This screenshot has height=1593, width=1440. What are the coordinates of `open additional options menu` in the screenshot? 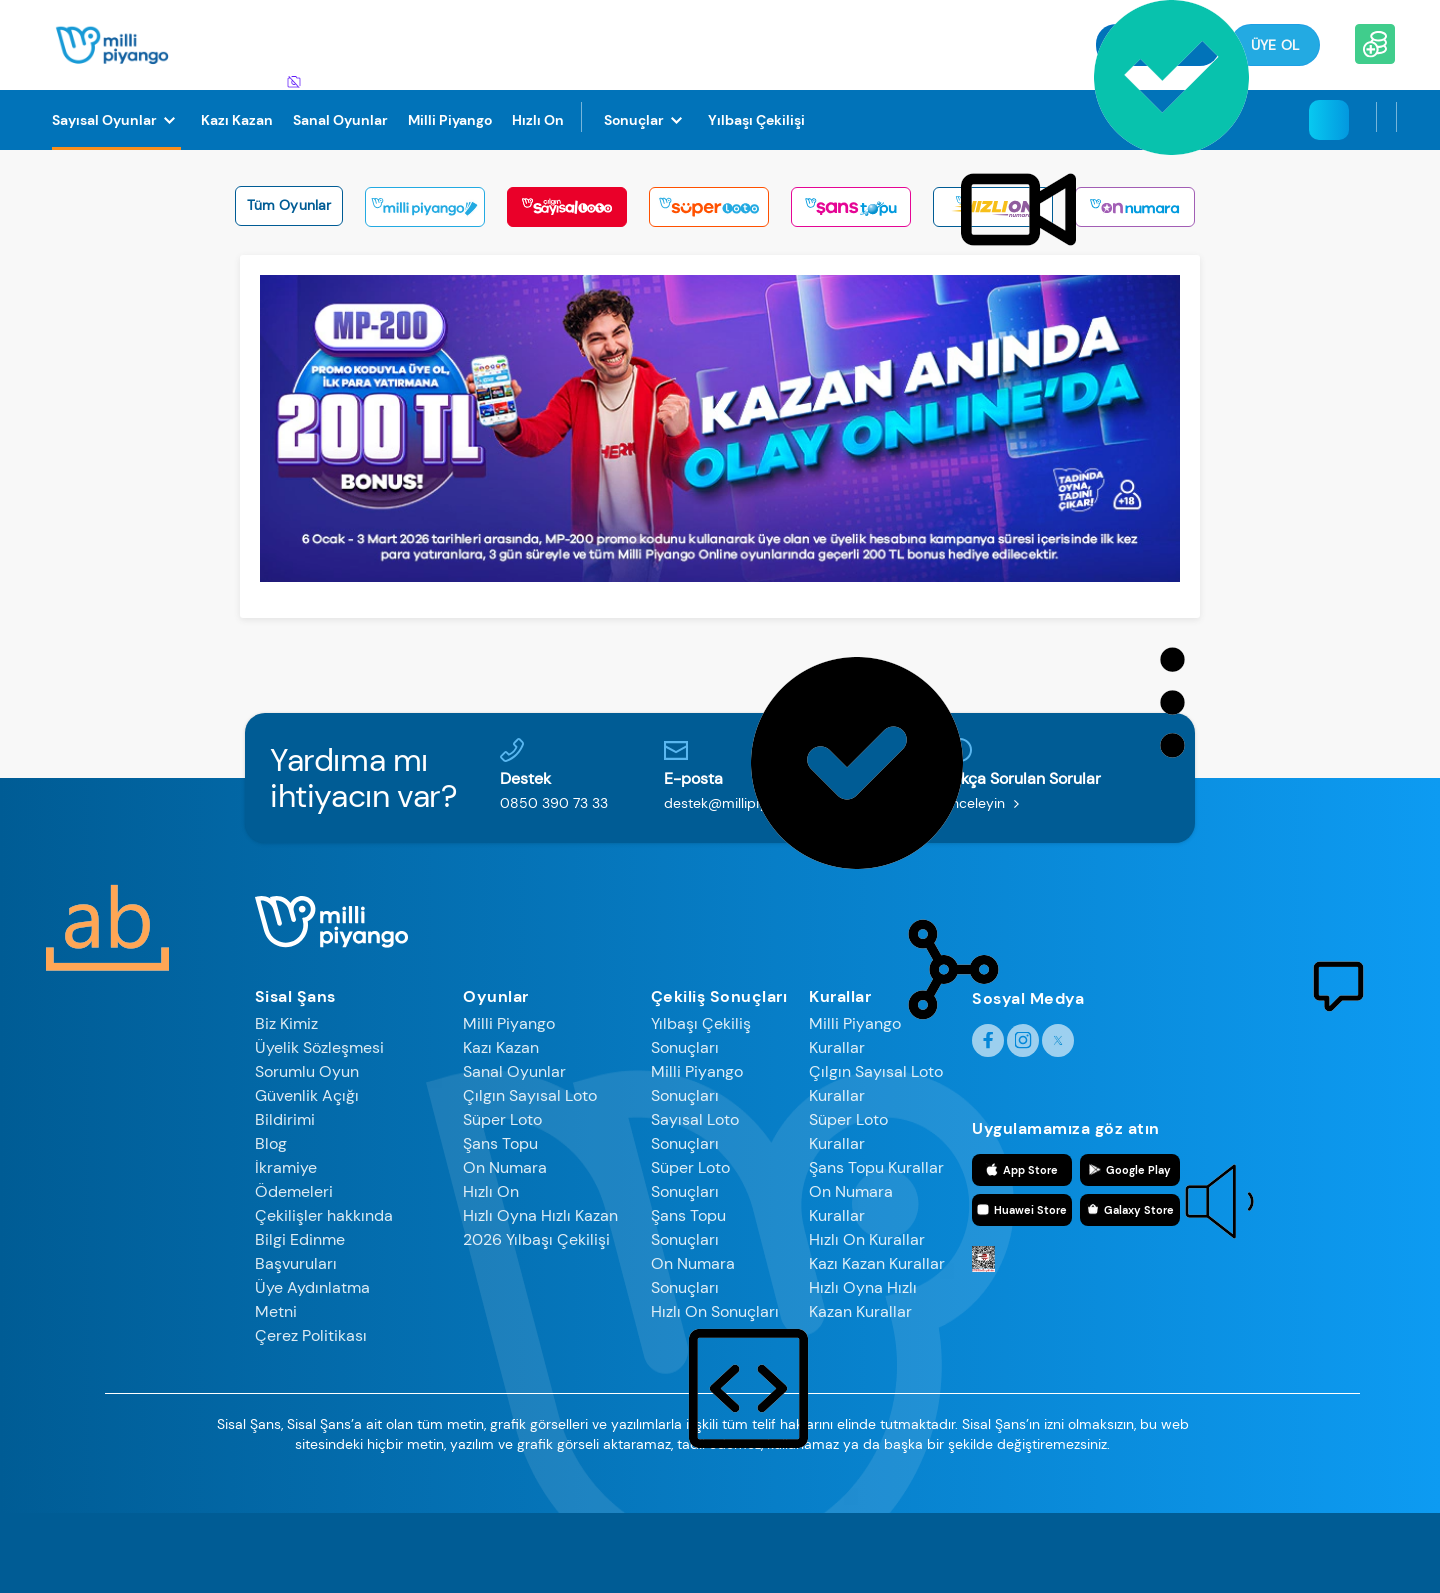 It's located at (1172, 702).